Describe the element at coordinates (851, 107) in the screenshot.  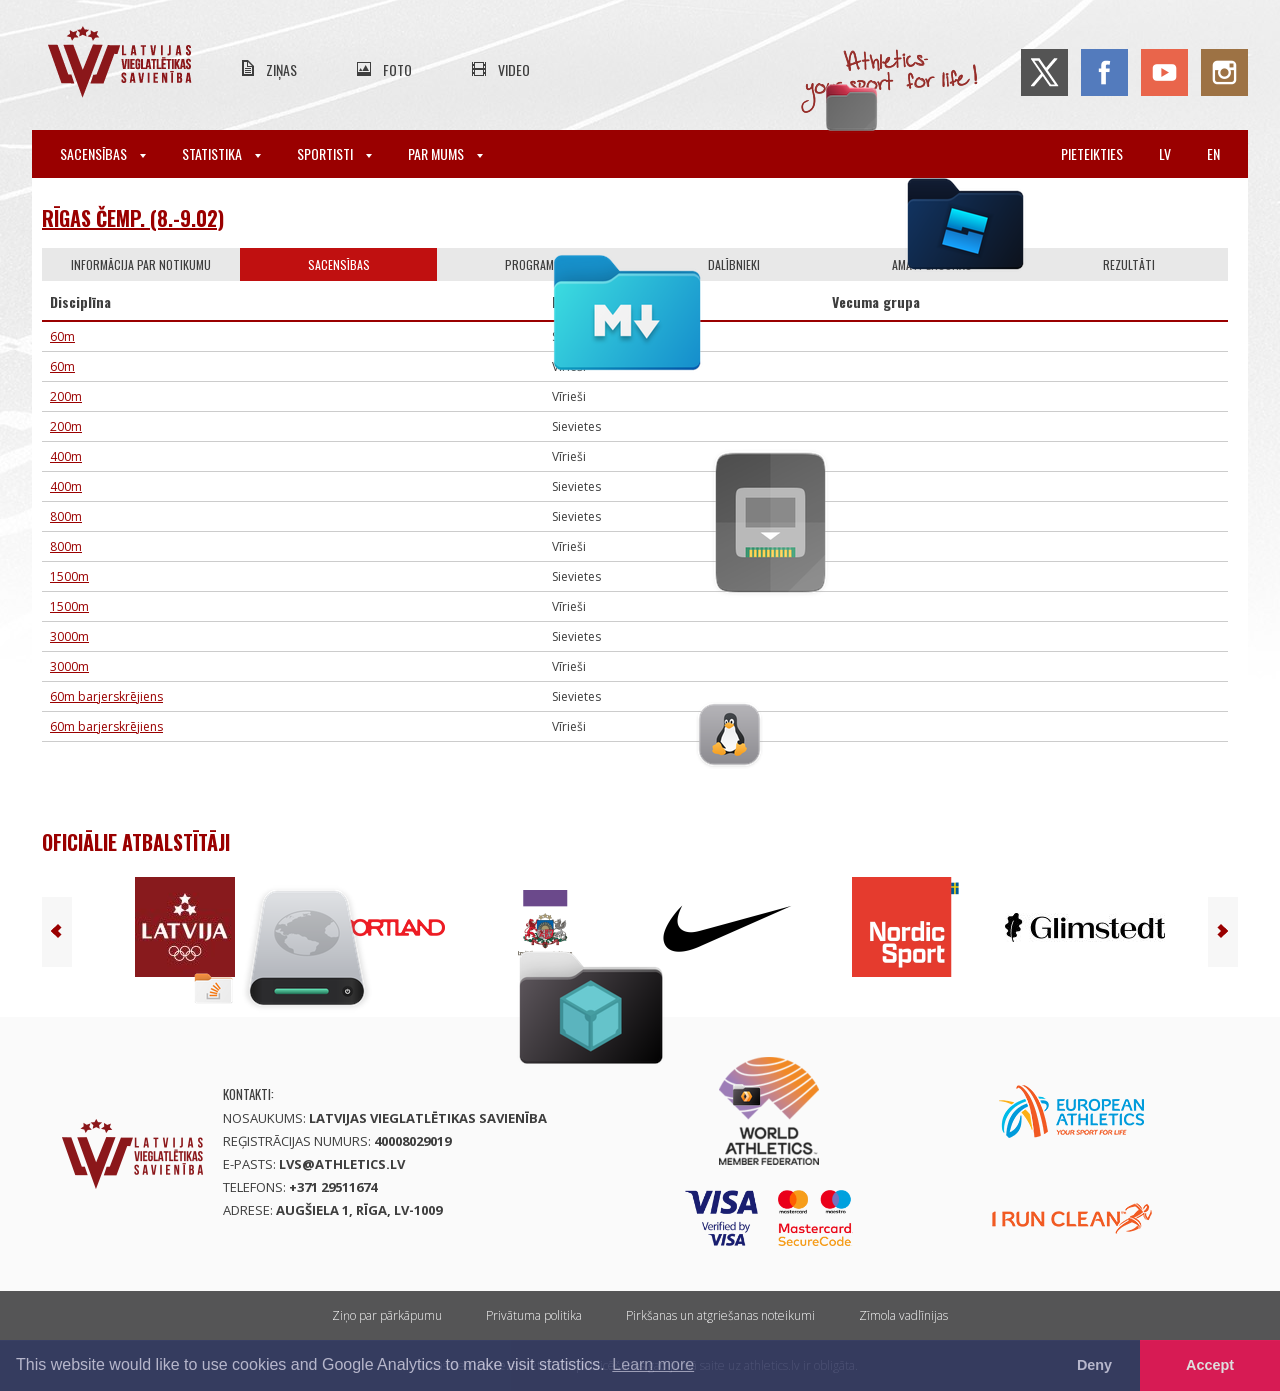
I see `open folder to view contents` at that location.